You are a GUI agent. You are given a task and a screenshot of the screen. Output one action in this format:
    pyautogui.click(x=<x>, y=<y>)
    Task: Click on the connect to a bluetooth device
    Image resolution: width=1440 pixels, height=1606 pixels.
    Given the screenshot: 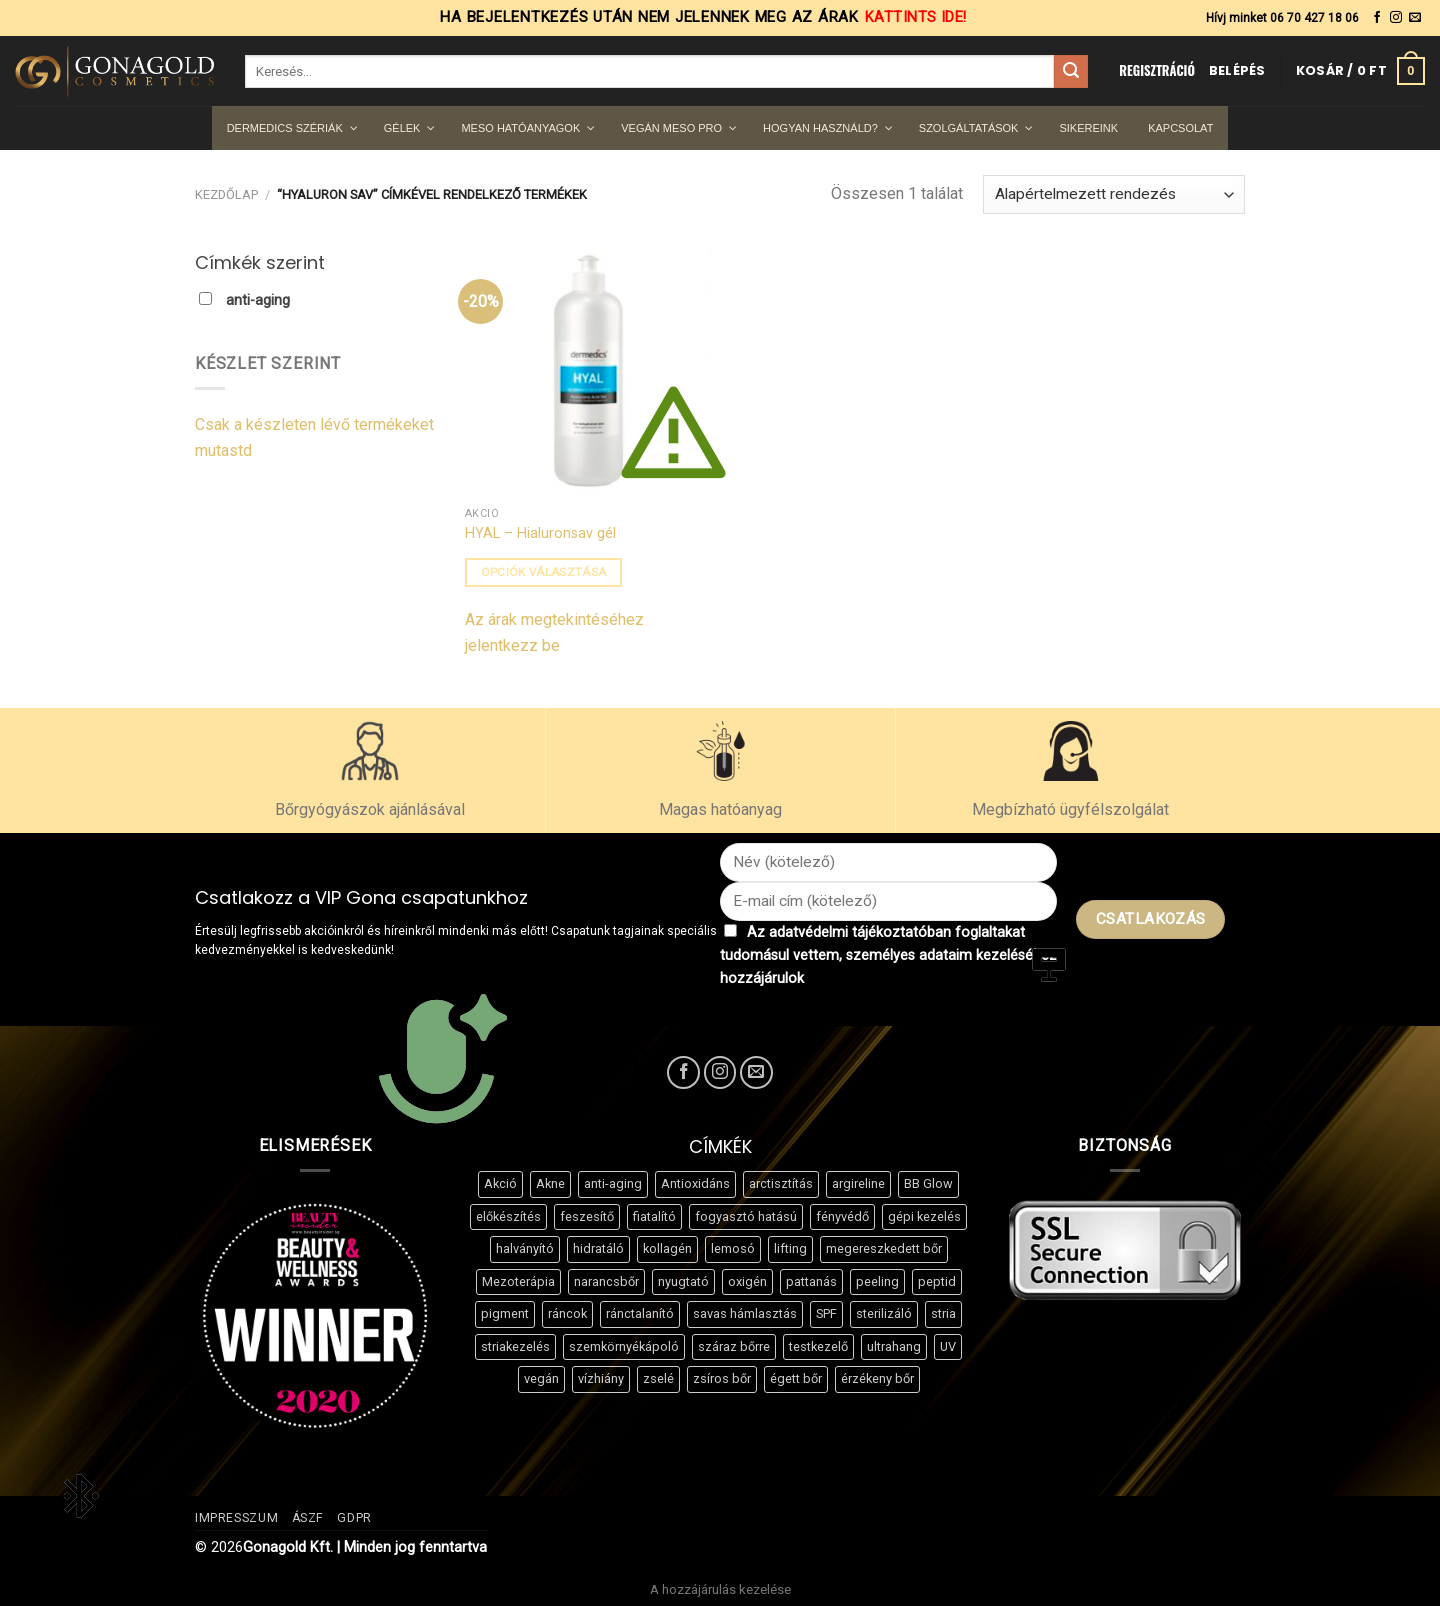 What is the action you would take?
    pyautogui.click(x=79, y=1496)
    